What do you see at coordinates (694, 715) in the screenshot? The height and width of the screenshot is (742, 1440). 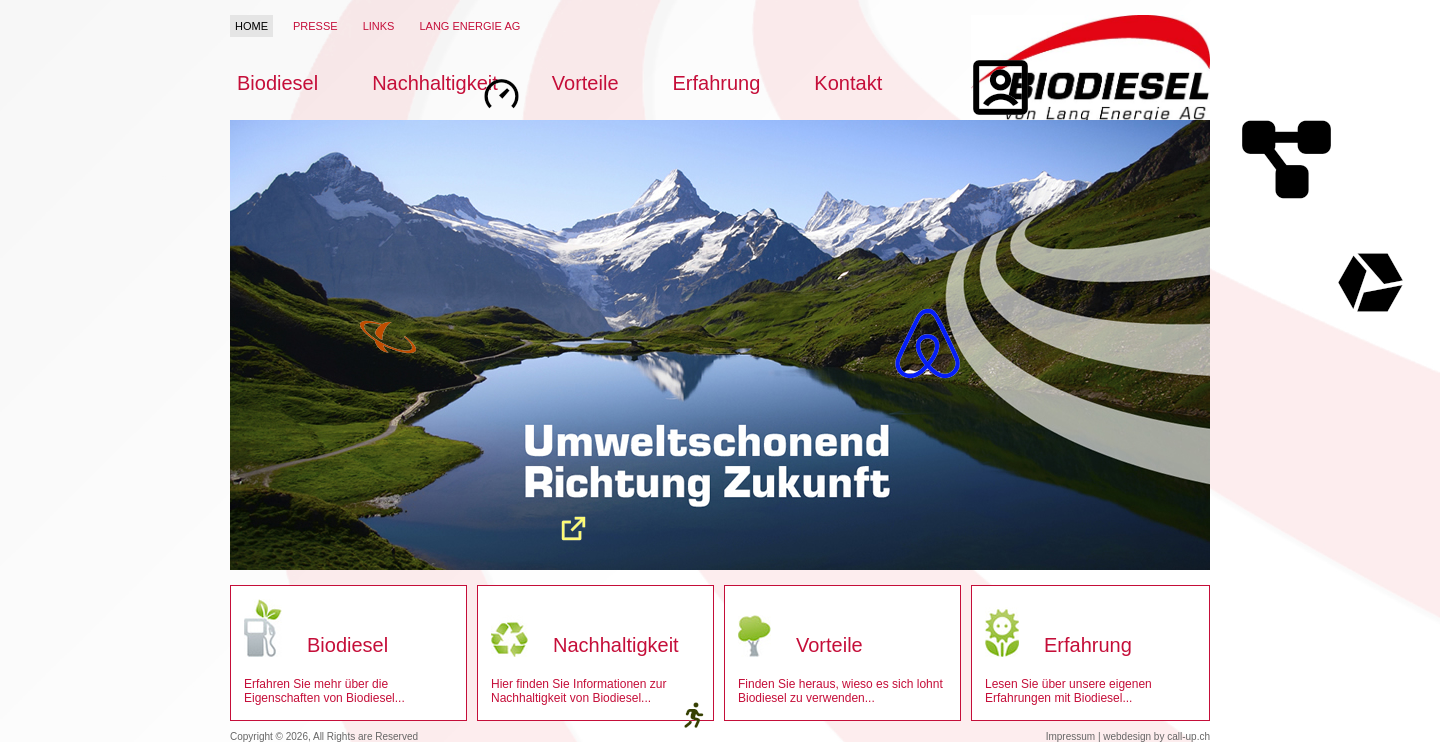 I see `start a running or jogging workout` at bounding box center [694, 715].